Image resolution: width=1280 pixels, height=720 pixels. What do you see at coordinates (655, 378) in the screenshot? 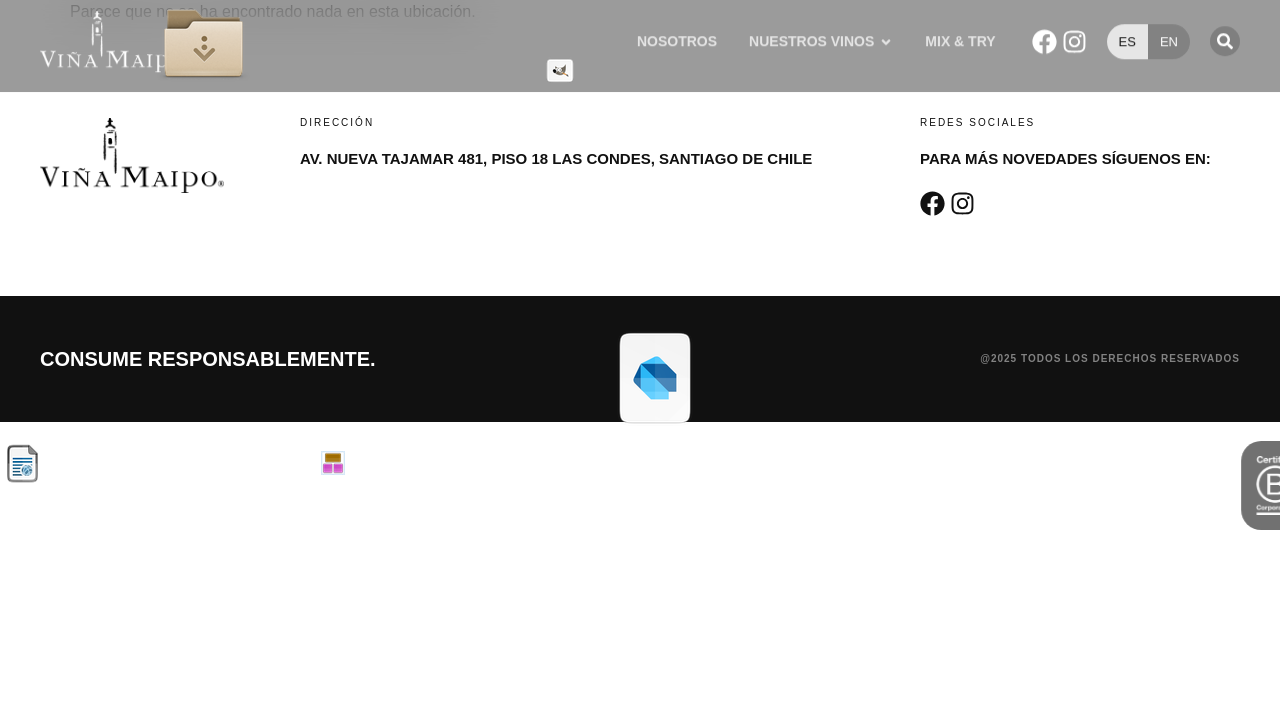
I see `indicates a Dart programming language file` at bounding box center [655, 378].